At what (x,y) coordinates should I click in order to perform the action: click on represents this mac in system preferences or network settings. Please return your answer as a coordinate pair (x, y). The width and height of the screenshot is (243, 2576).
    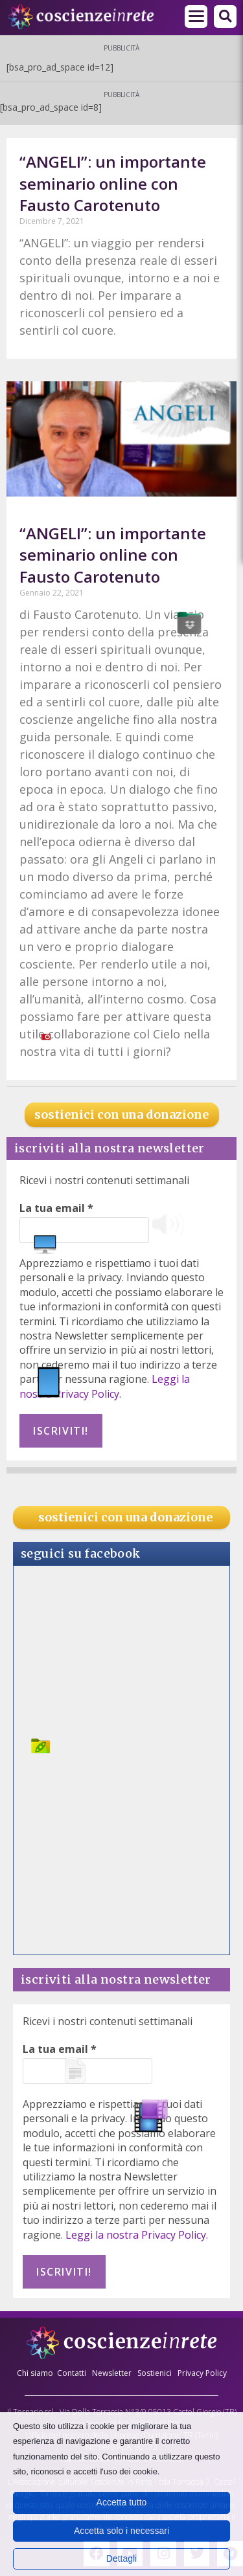
    Looking at the image, I should click on (45, 1243).